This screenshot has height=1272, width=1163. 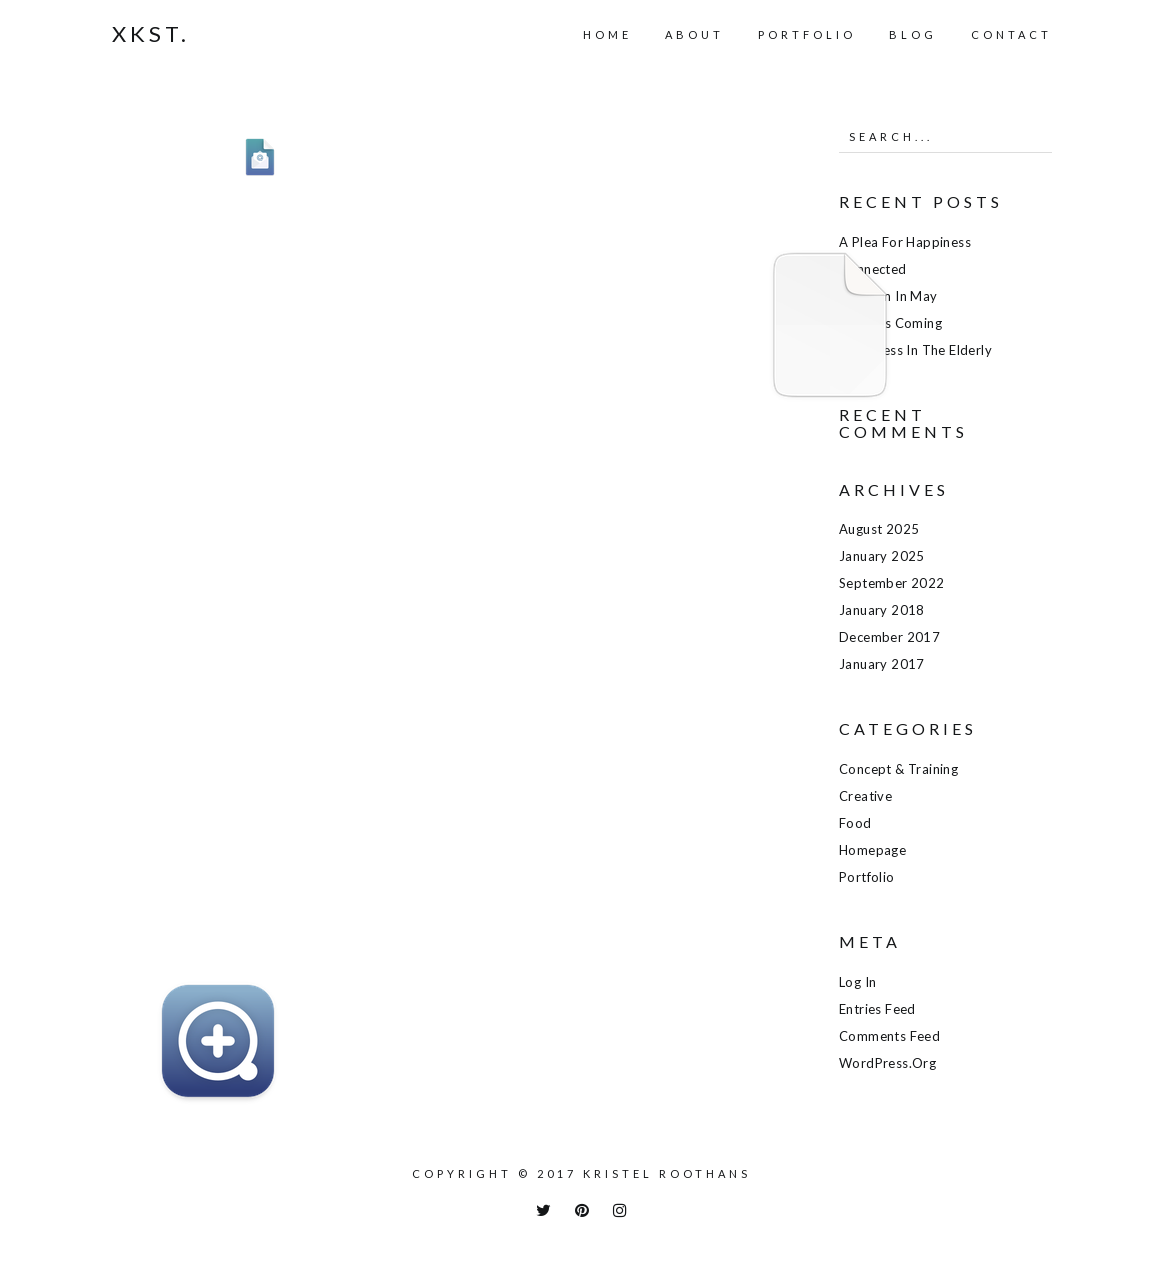 What do you see at coordinates (218, 1041) in the screenshot?
I see `open synology assistant app` at bounding box center [218, 1041].